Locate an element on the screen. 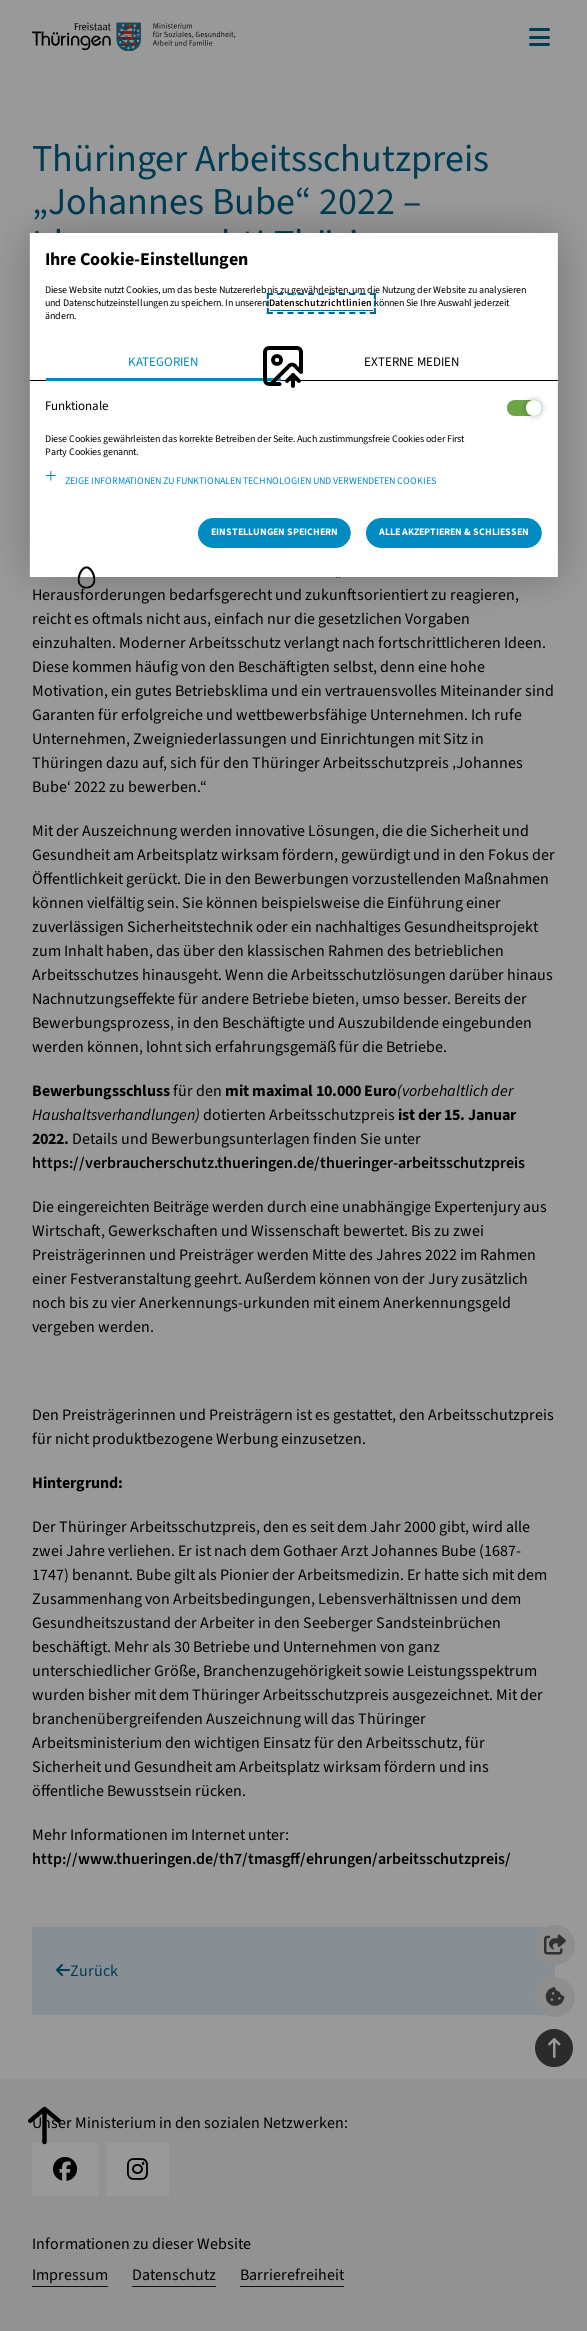 The width and height of the screenshot is (587, 2331). indicates an egg or egg-related item is located at coordinates (86, 577).